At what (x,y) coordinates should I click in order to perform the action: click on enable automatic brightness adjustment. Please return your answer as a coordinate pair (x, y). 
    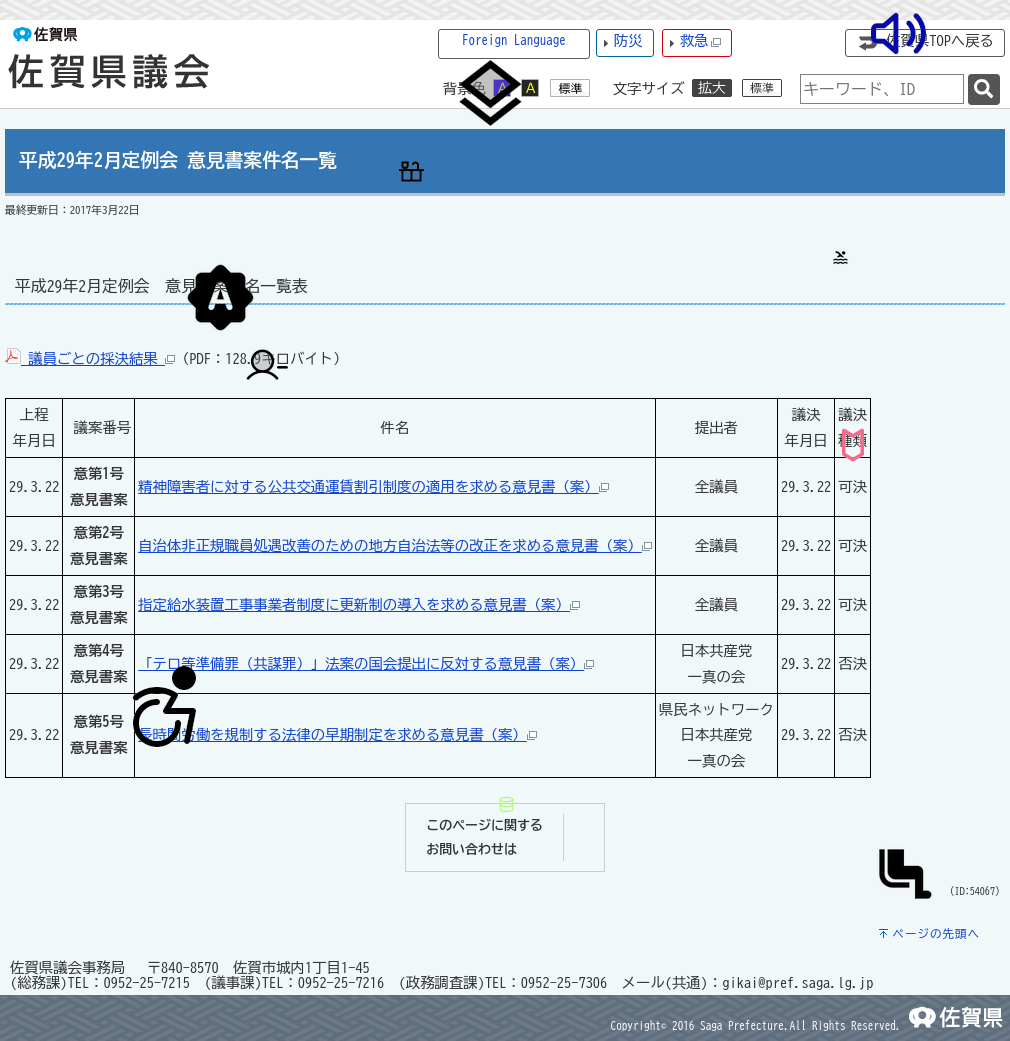
    Looking at the image, I should click on (220, 297).